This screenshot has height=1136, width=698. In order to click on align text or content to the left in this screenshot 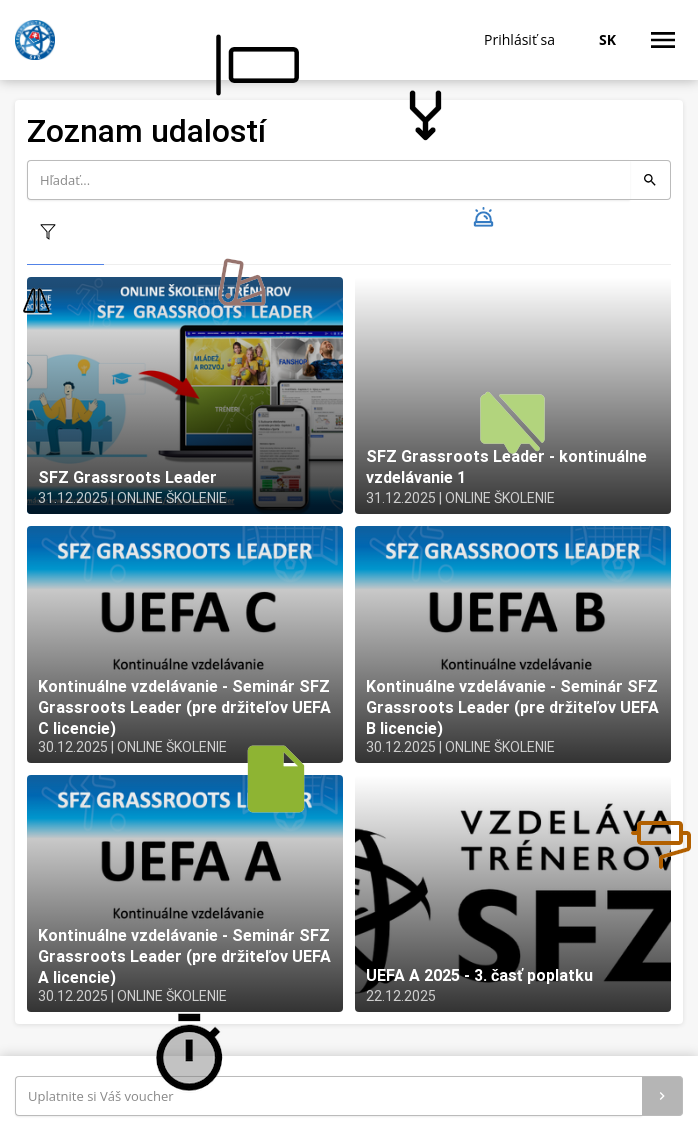, I will do `click(256, 65)`.